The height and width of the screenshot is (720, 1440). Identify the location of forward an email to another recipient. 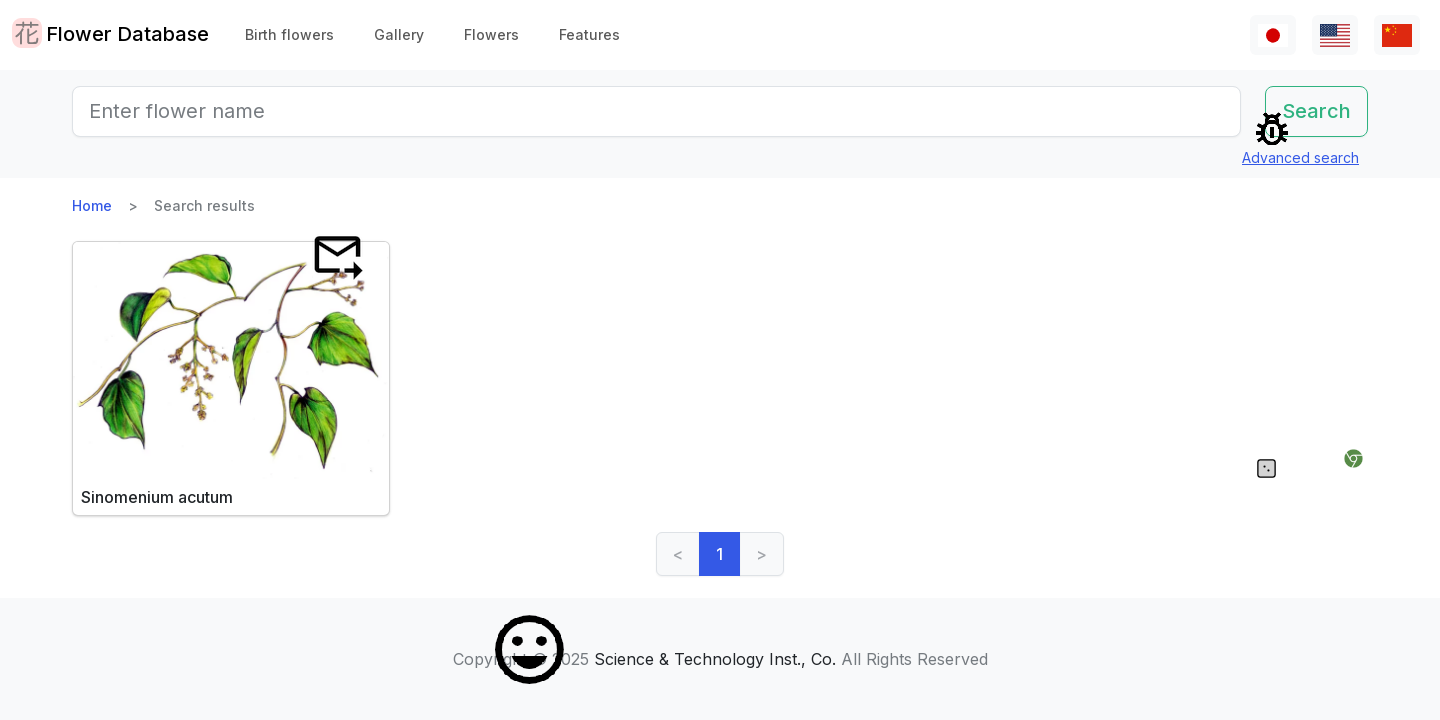
(337, 254).